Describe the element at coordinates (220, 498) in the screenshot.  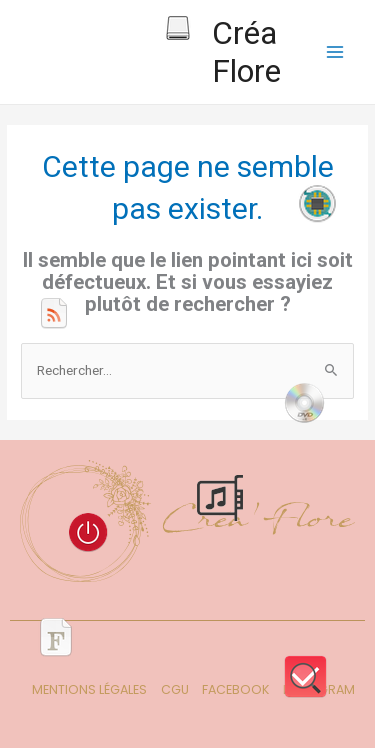
I see `access sound card or audio device settings` at that location.